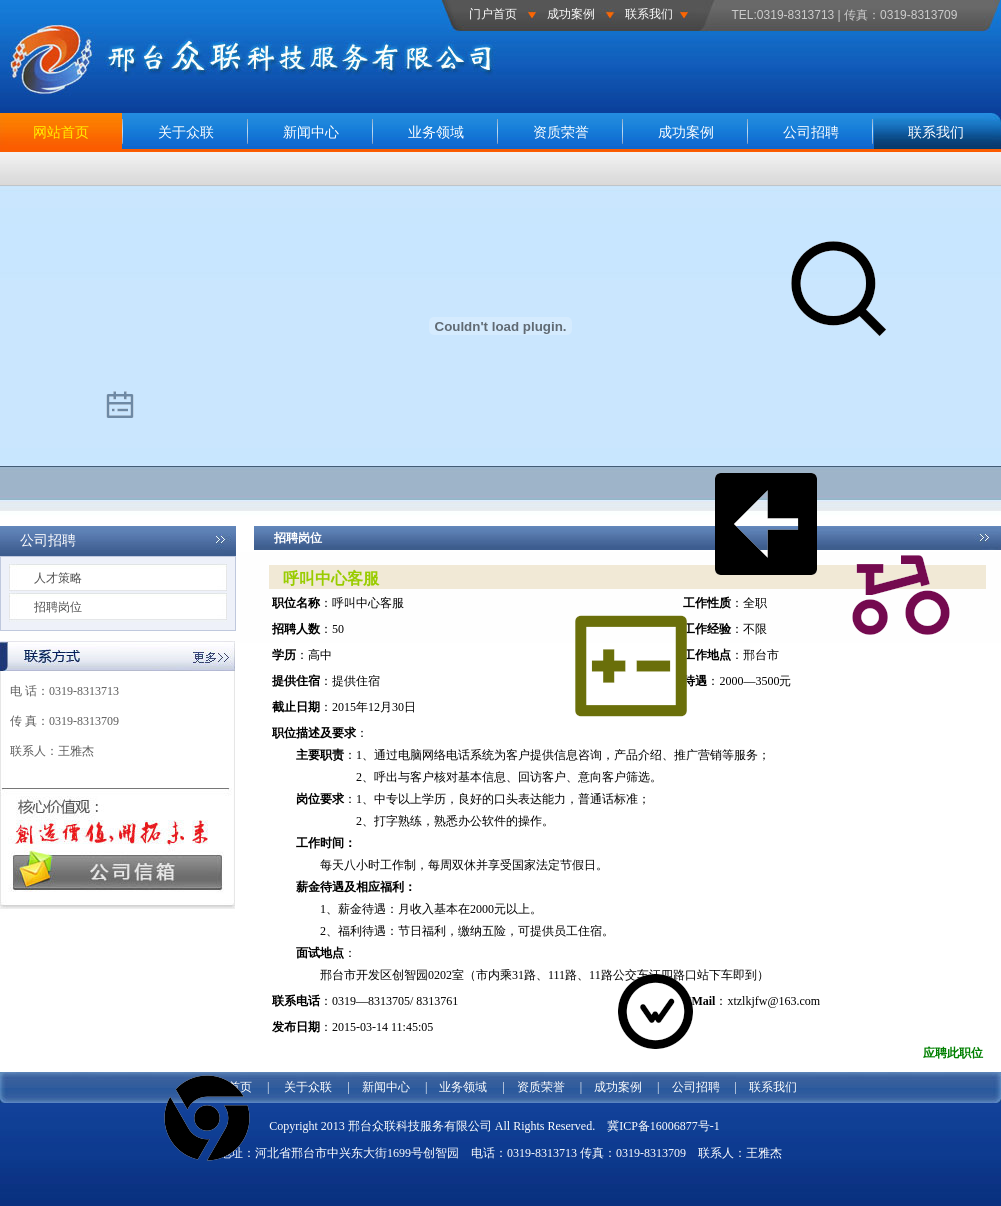  Describe the element at coordinates (838, 288) in the screenshot. I see `search for content or items` at that location.